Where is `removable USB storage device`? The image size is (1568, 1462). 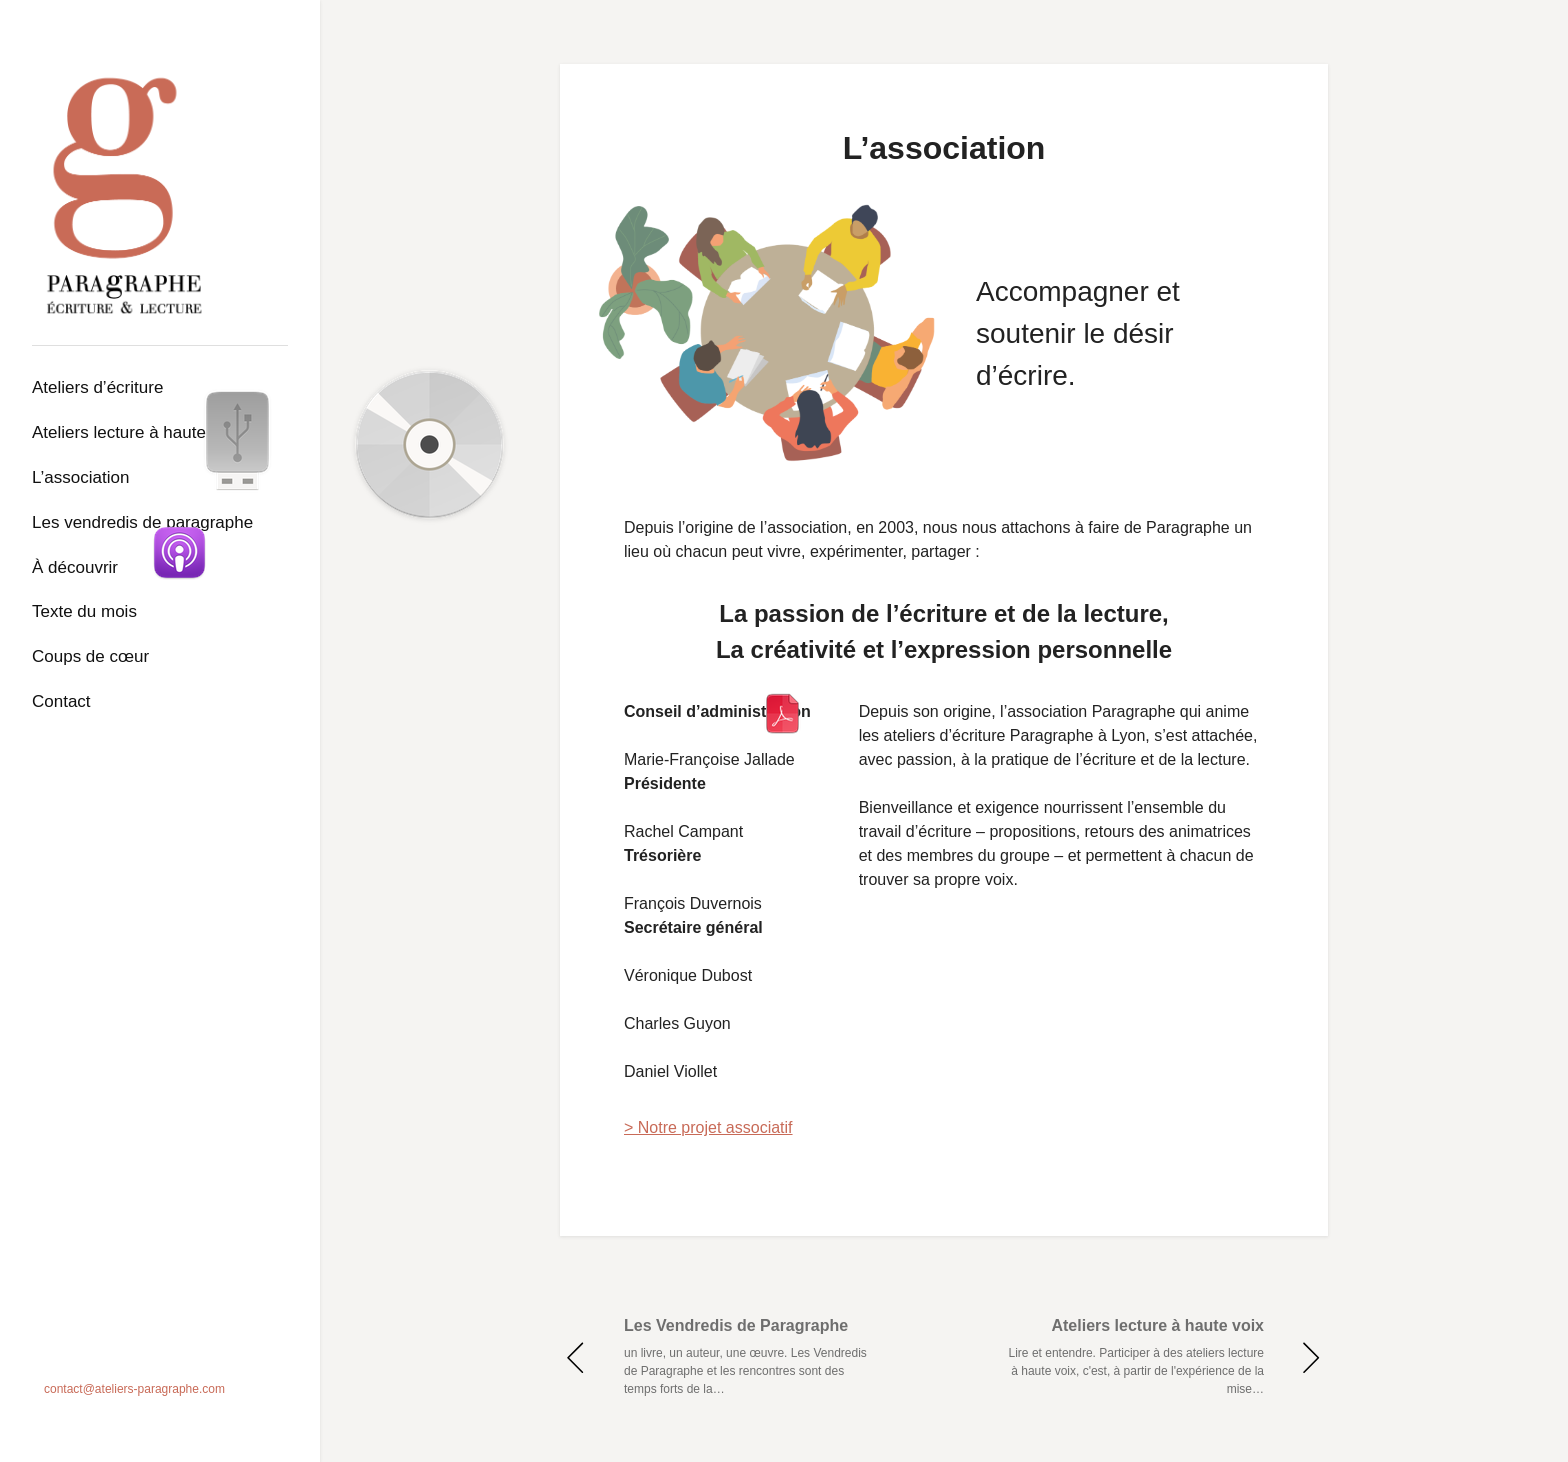
removable USB storage device is located at coordinates (237, 440).